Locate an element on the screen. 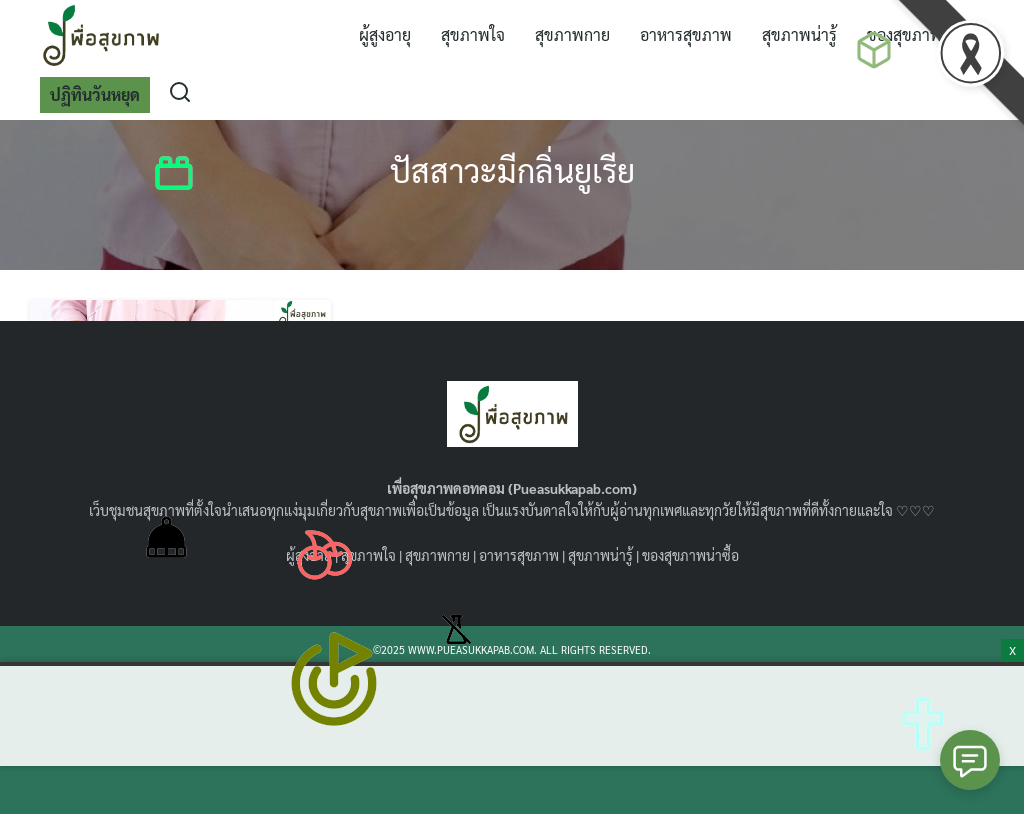 The image size is (1024, 814). set or track a goal is located at coordinates (334, 679).